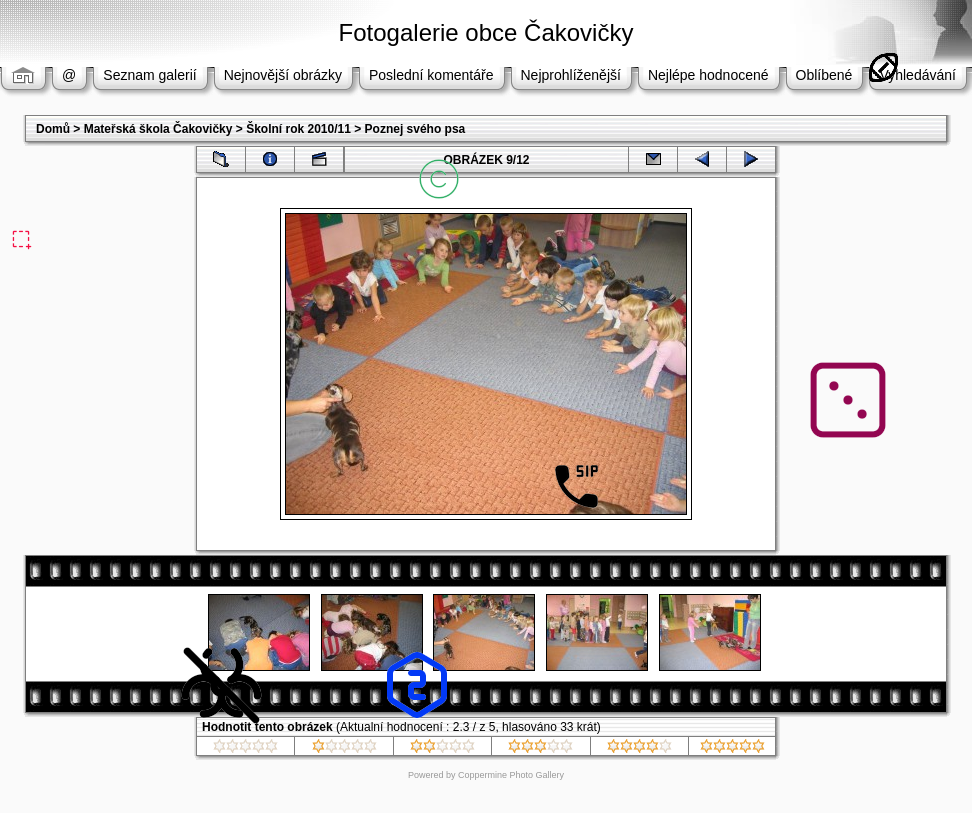 The height and width of the screenshot is (813, 972). What do you see at coordinates (576, 486) in the screenshot?
I see `make a SIP (internet) phone call` at bounding box center [576, 486].